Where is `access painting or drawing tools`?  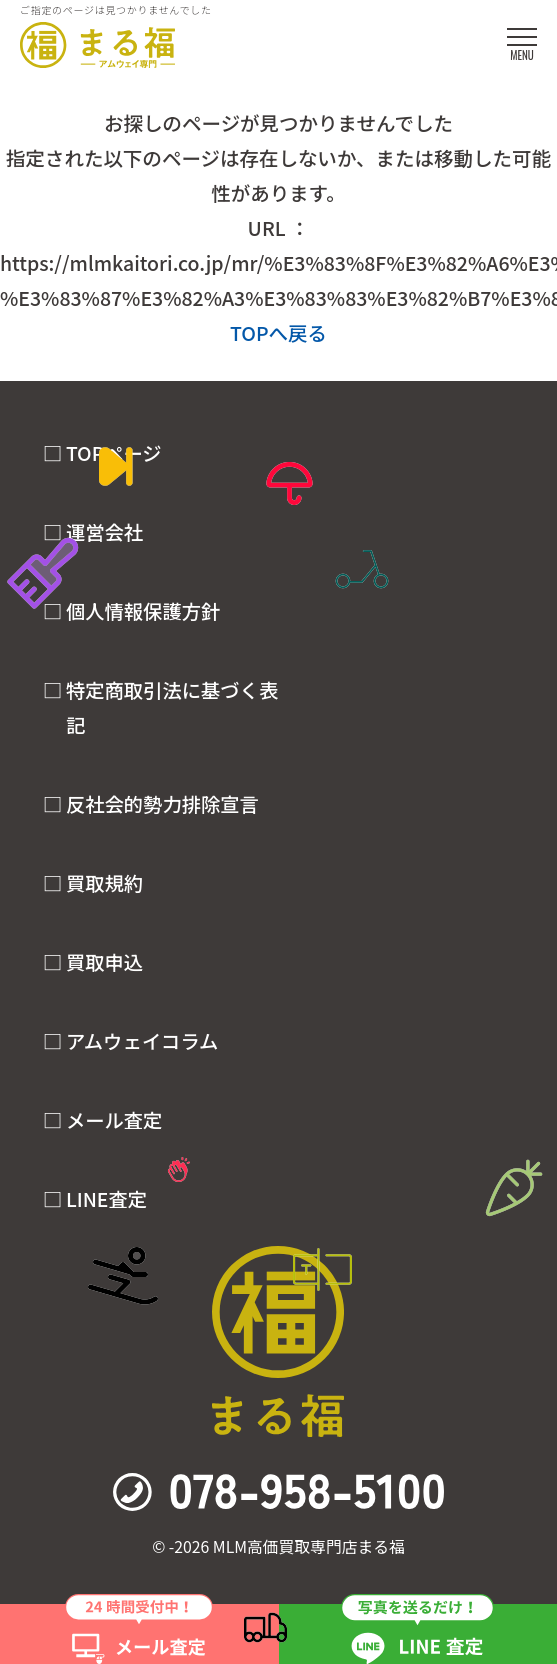 access painting or drawing tools is located at coordinates (44, 572).